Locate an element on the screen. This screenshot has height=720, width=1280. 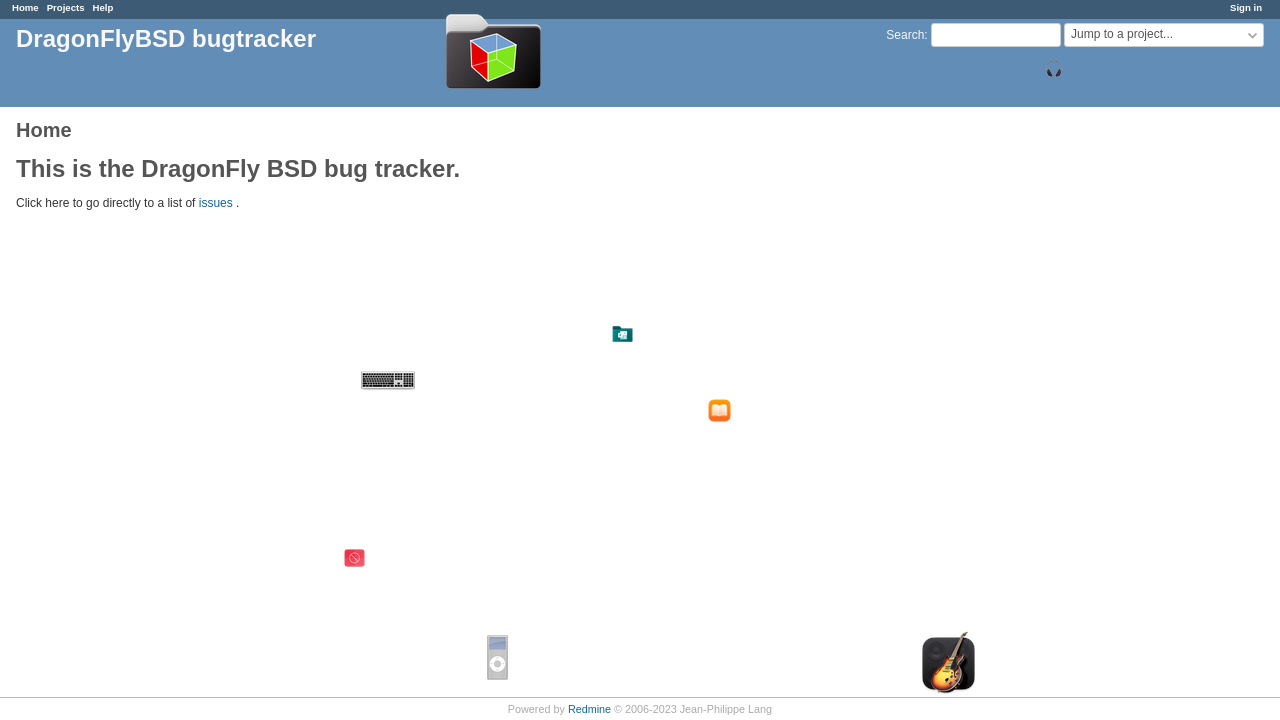
connect bluetooth headphones is located at coordinates (1054, 69).